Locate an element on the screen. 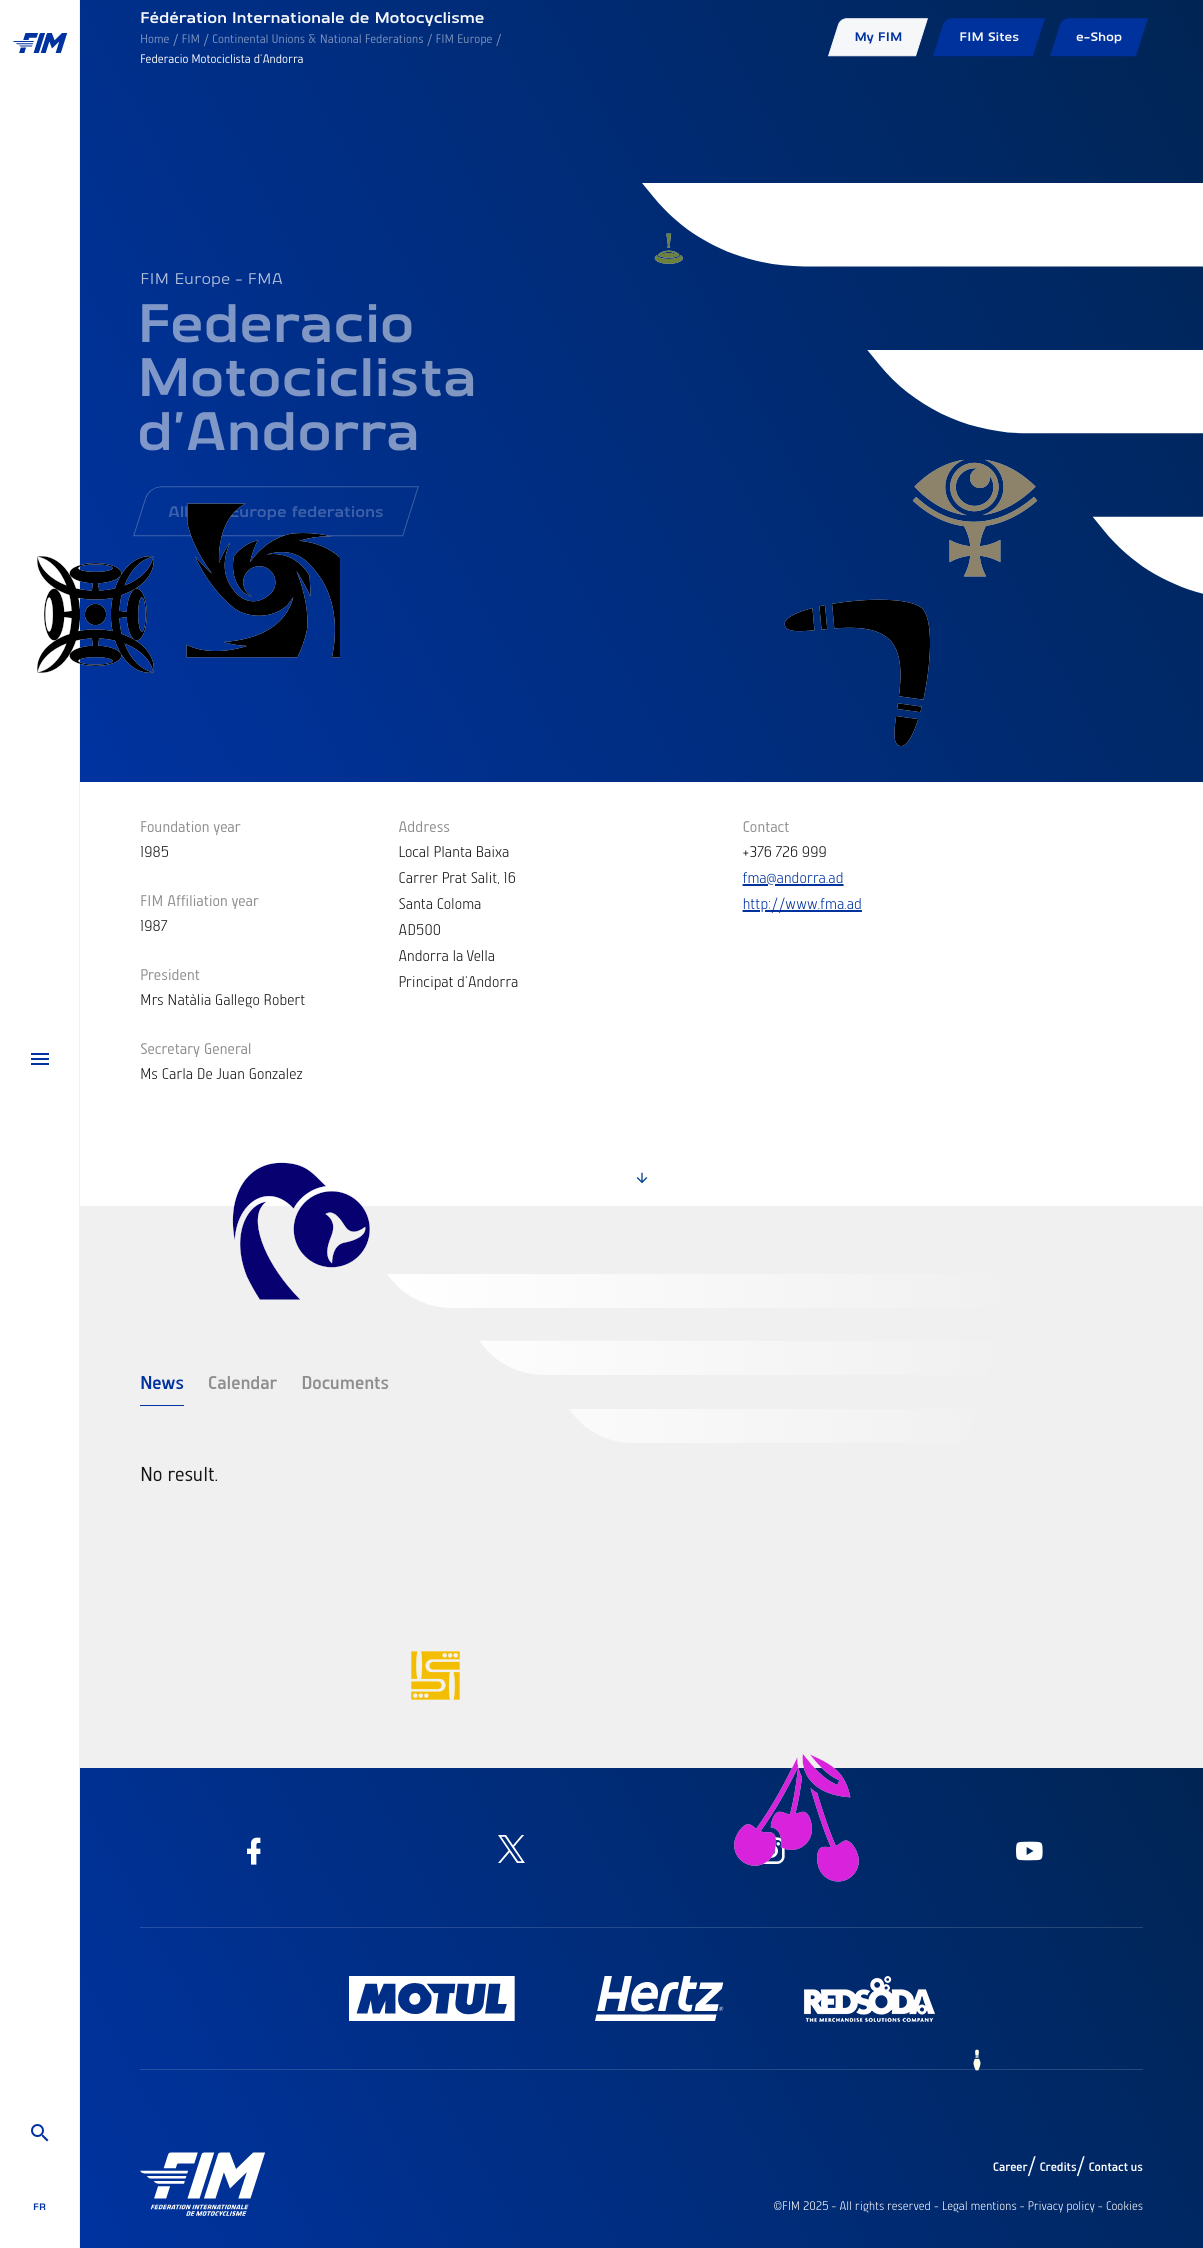  boomerang weapon or tool in a game inventory is located at coordinates (857, 672).